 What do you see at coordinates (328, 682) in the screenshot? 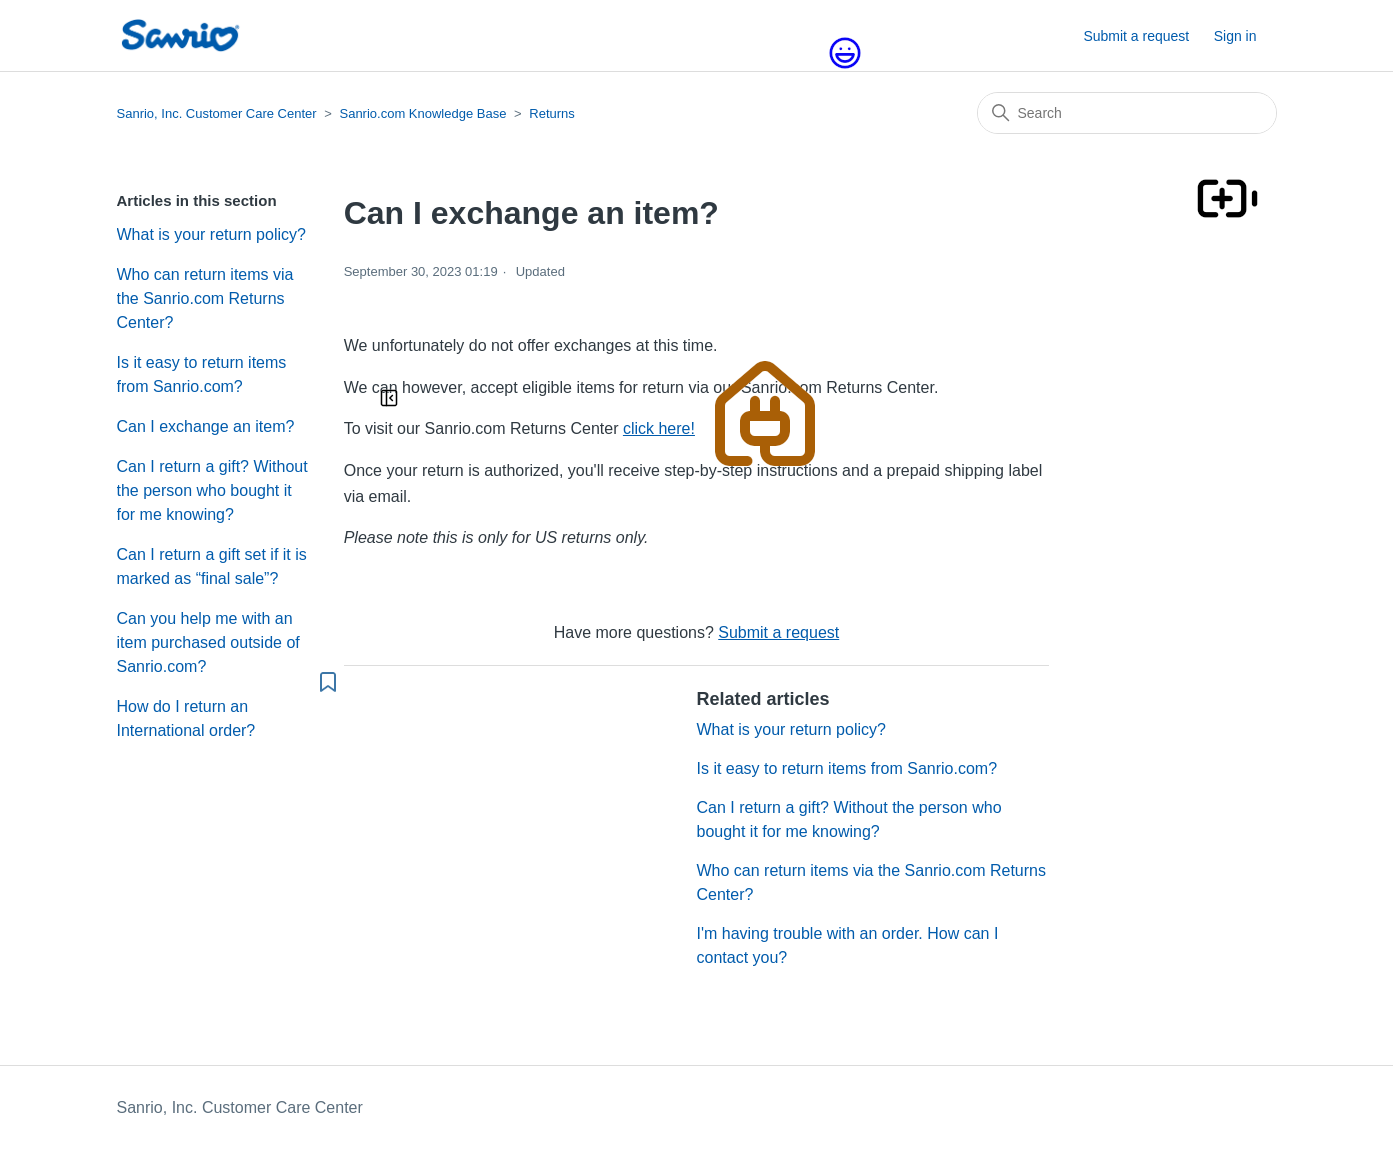
I see `save this item for later` at bounding box center [328, 682].